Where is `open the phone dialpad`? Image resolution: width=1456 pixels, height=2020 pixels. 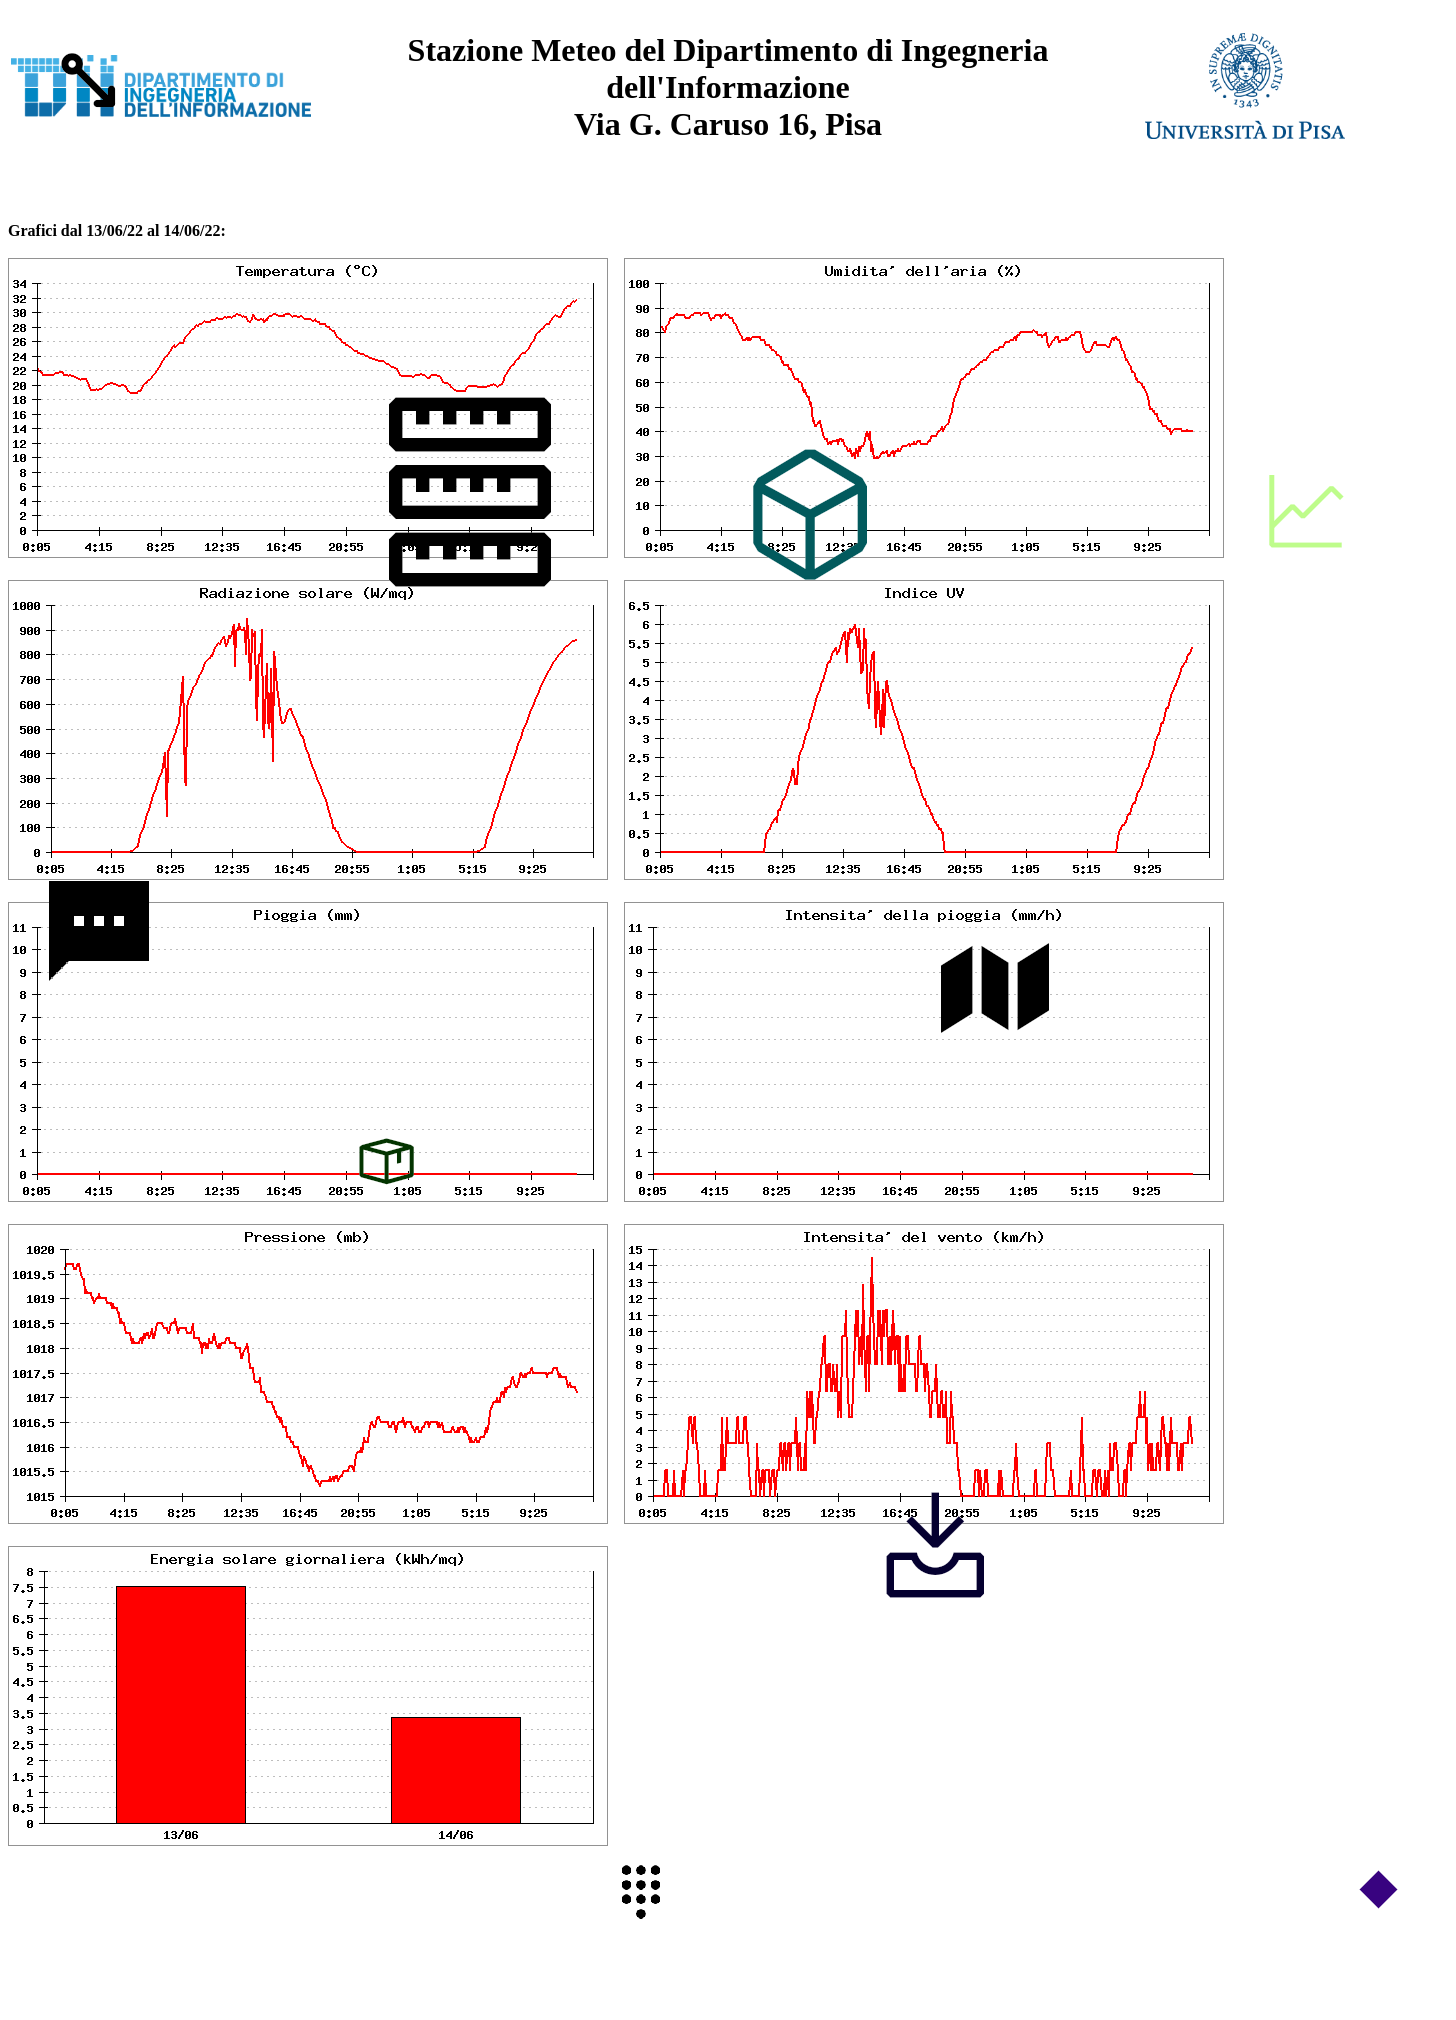 open the phone dialpad is located at coordinates (641, 1892).